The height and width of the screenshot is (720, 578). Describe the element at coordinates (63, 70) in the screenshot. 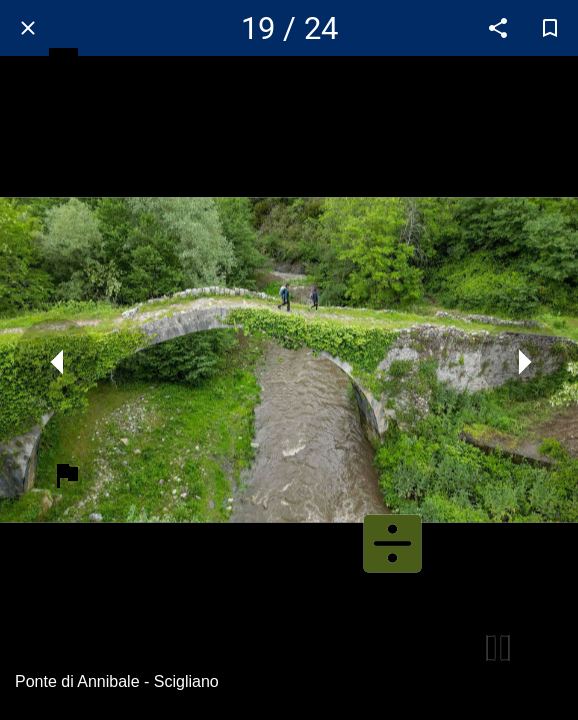

I see `manage mobile advertisement settings` at that location.